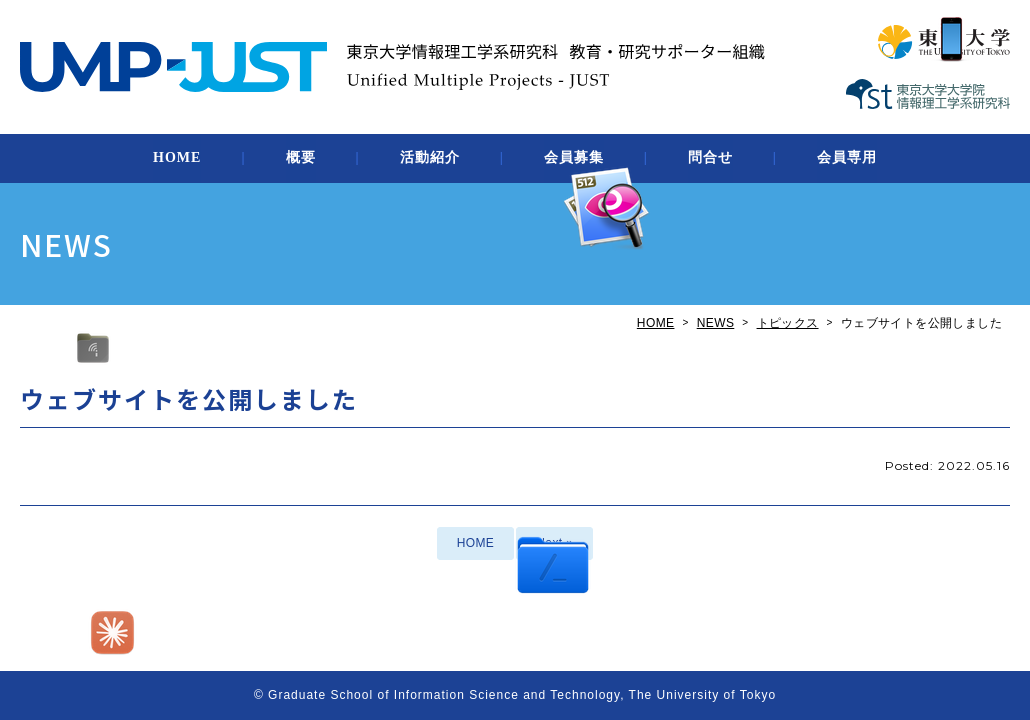 This screenshot has width=1030, height=720. I want to click on open insync cloud sync folder, so click(93, 348).